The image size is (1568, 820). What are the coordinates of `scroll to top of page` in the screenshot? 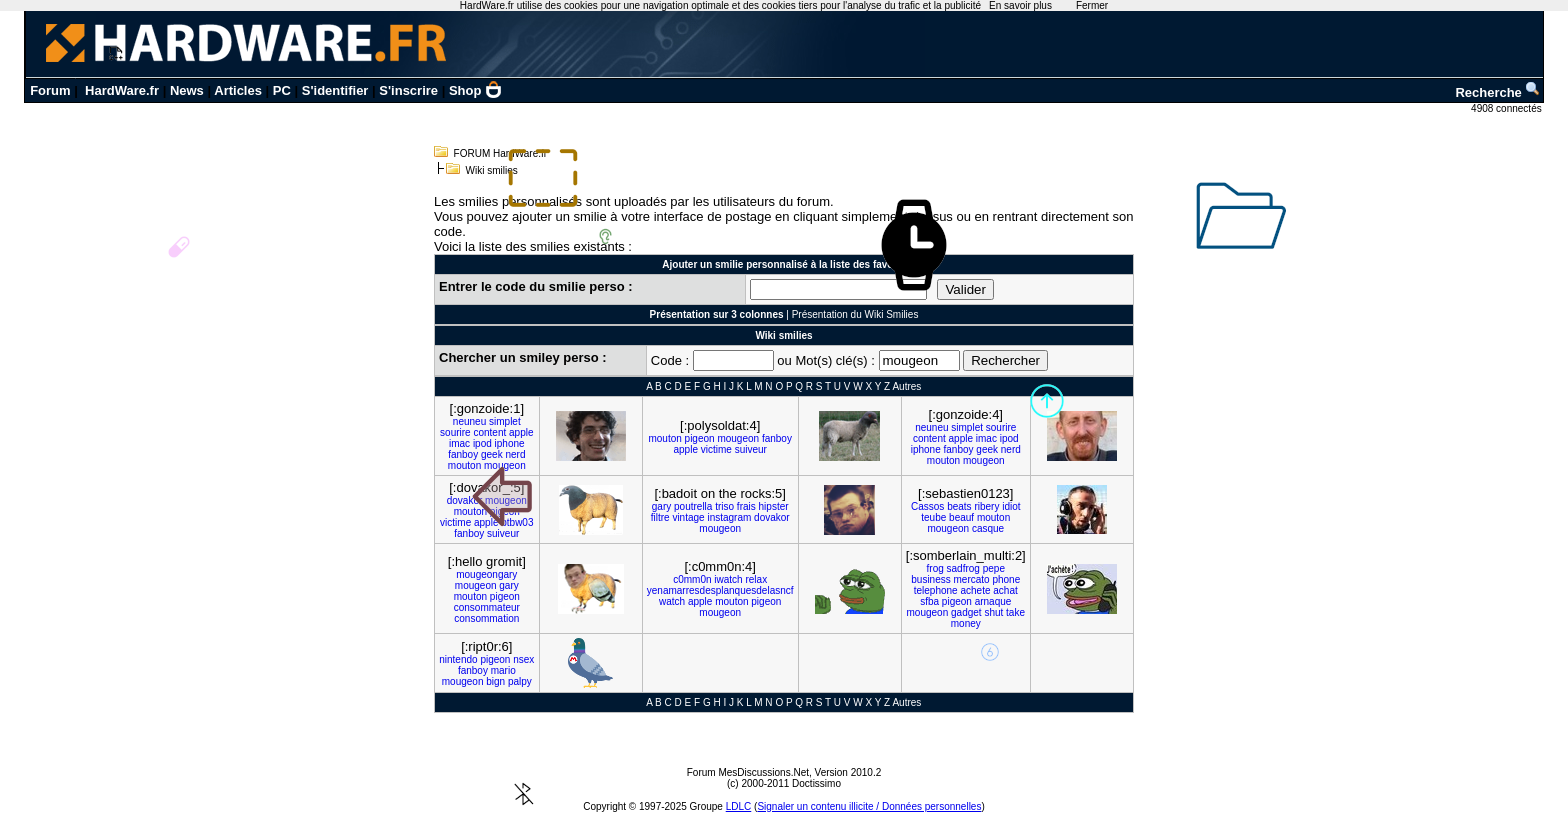 It's located at (1047, 401).